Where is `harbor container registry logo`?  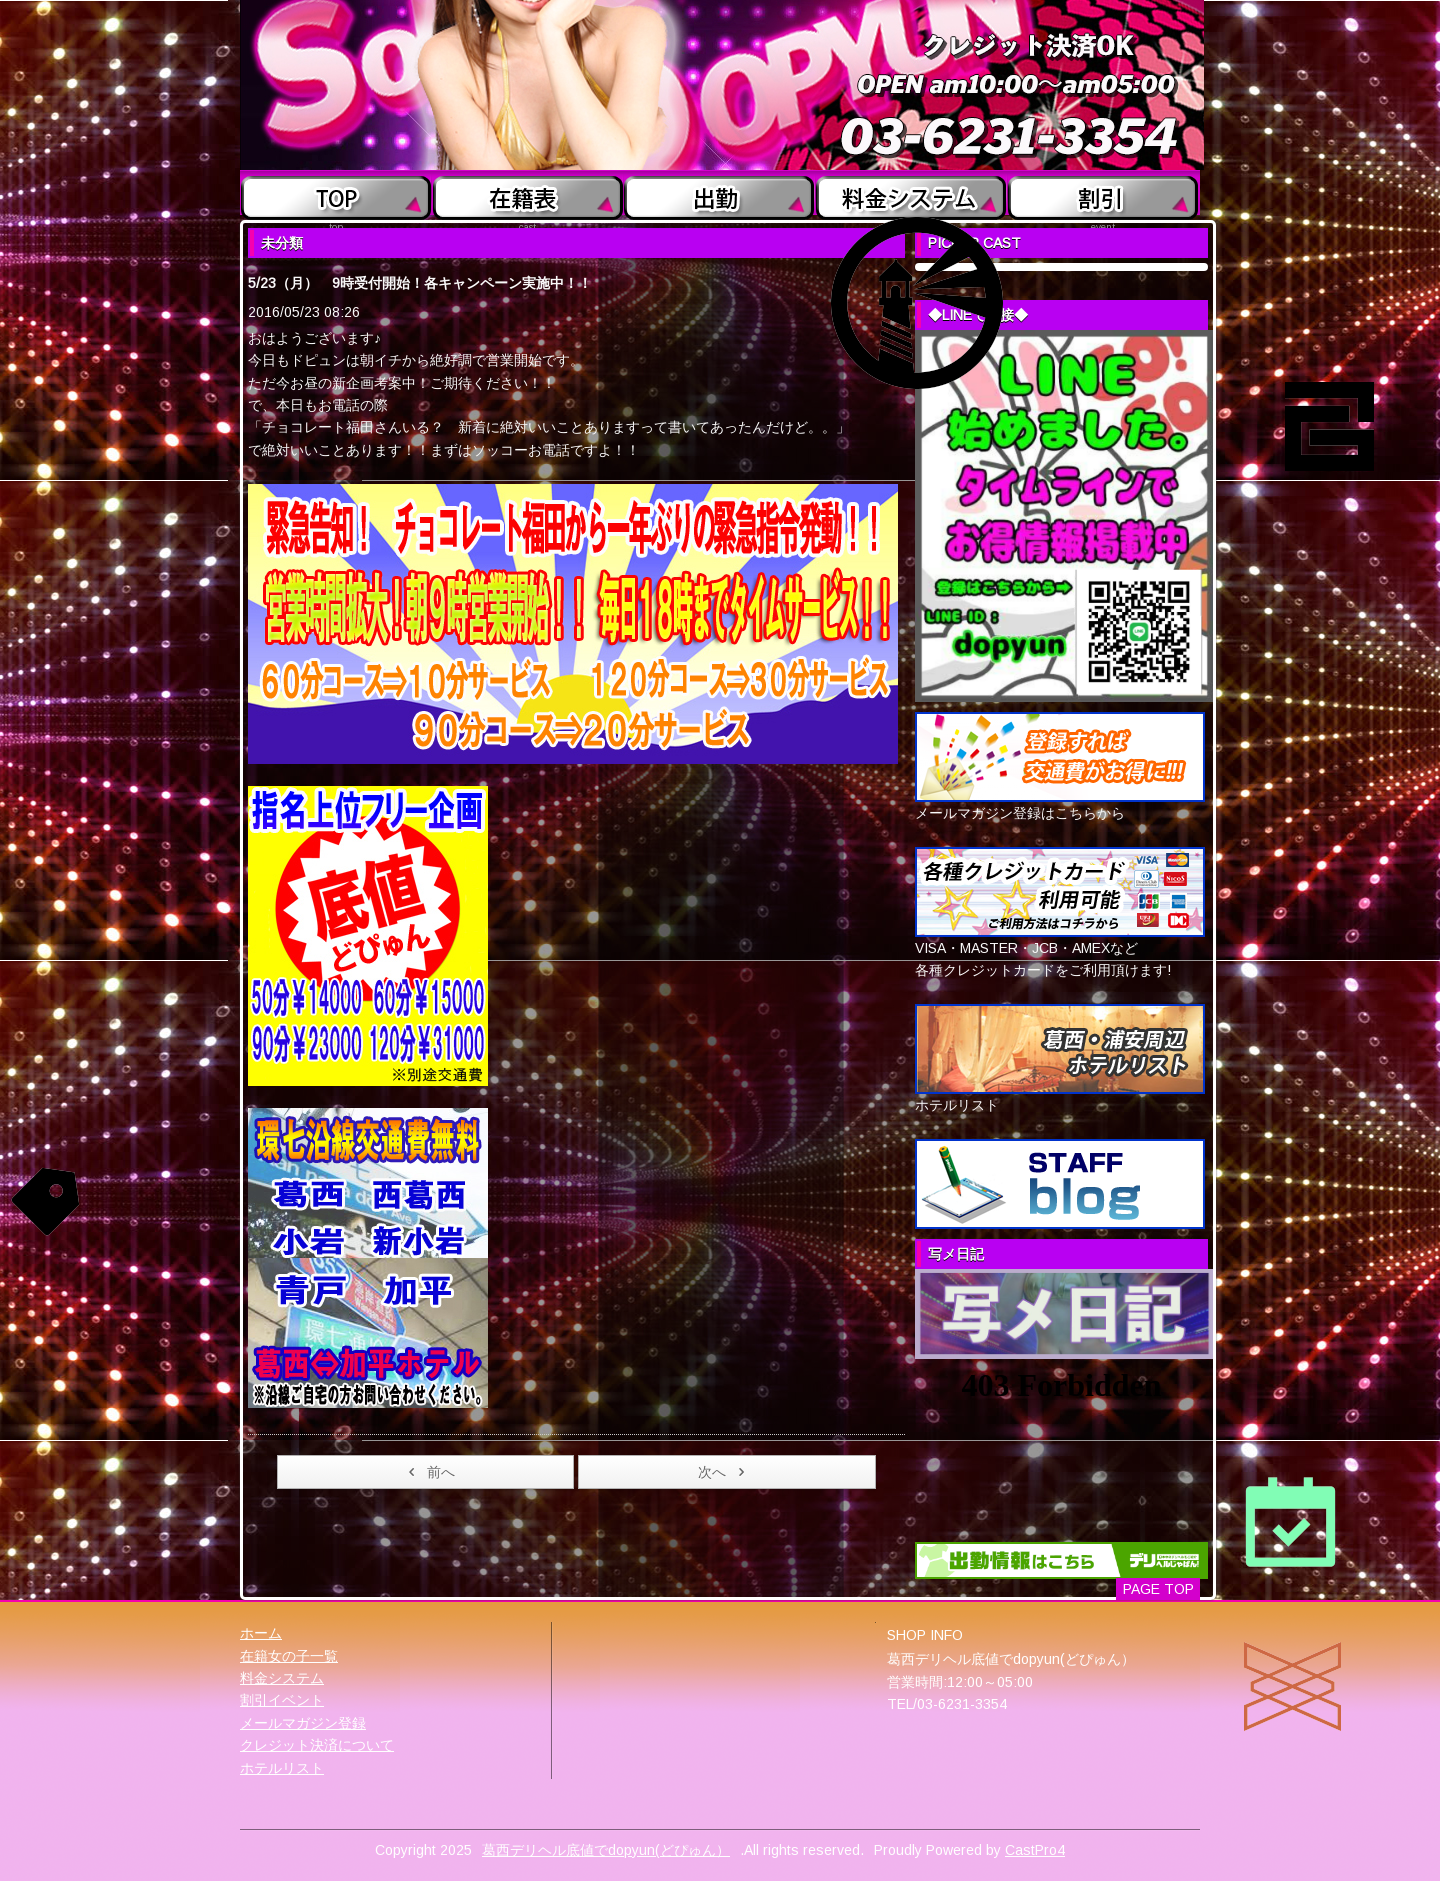 harbor container registry logo is located at coordinates (917, 303).